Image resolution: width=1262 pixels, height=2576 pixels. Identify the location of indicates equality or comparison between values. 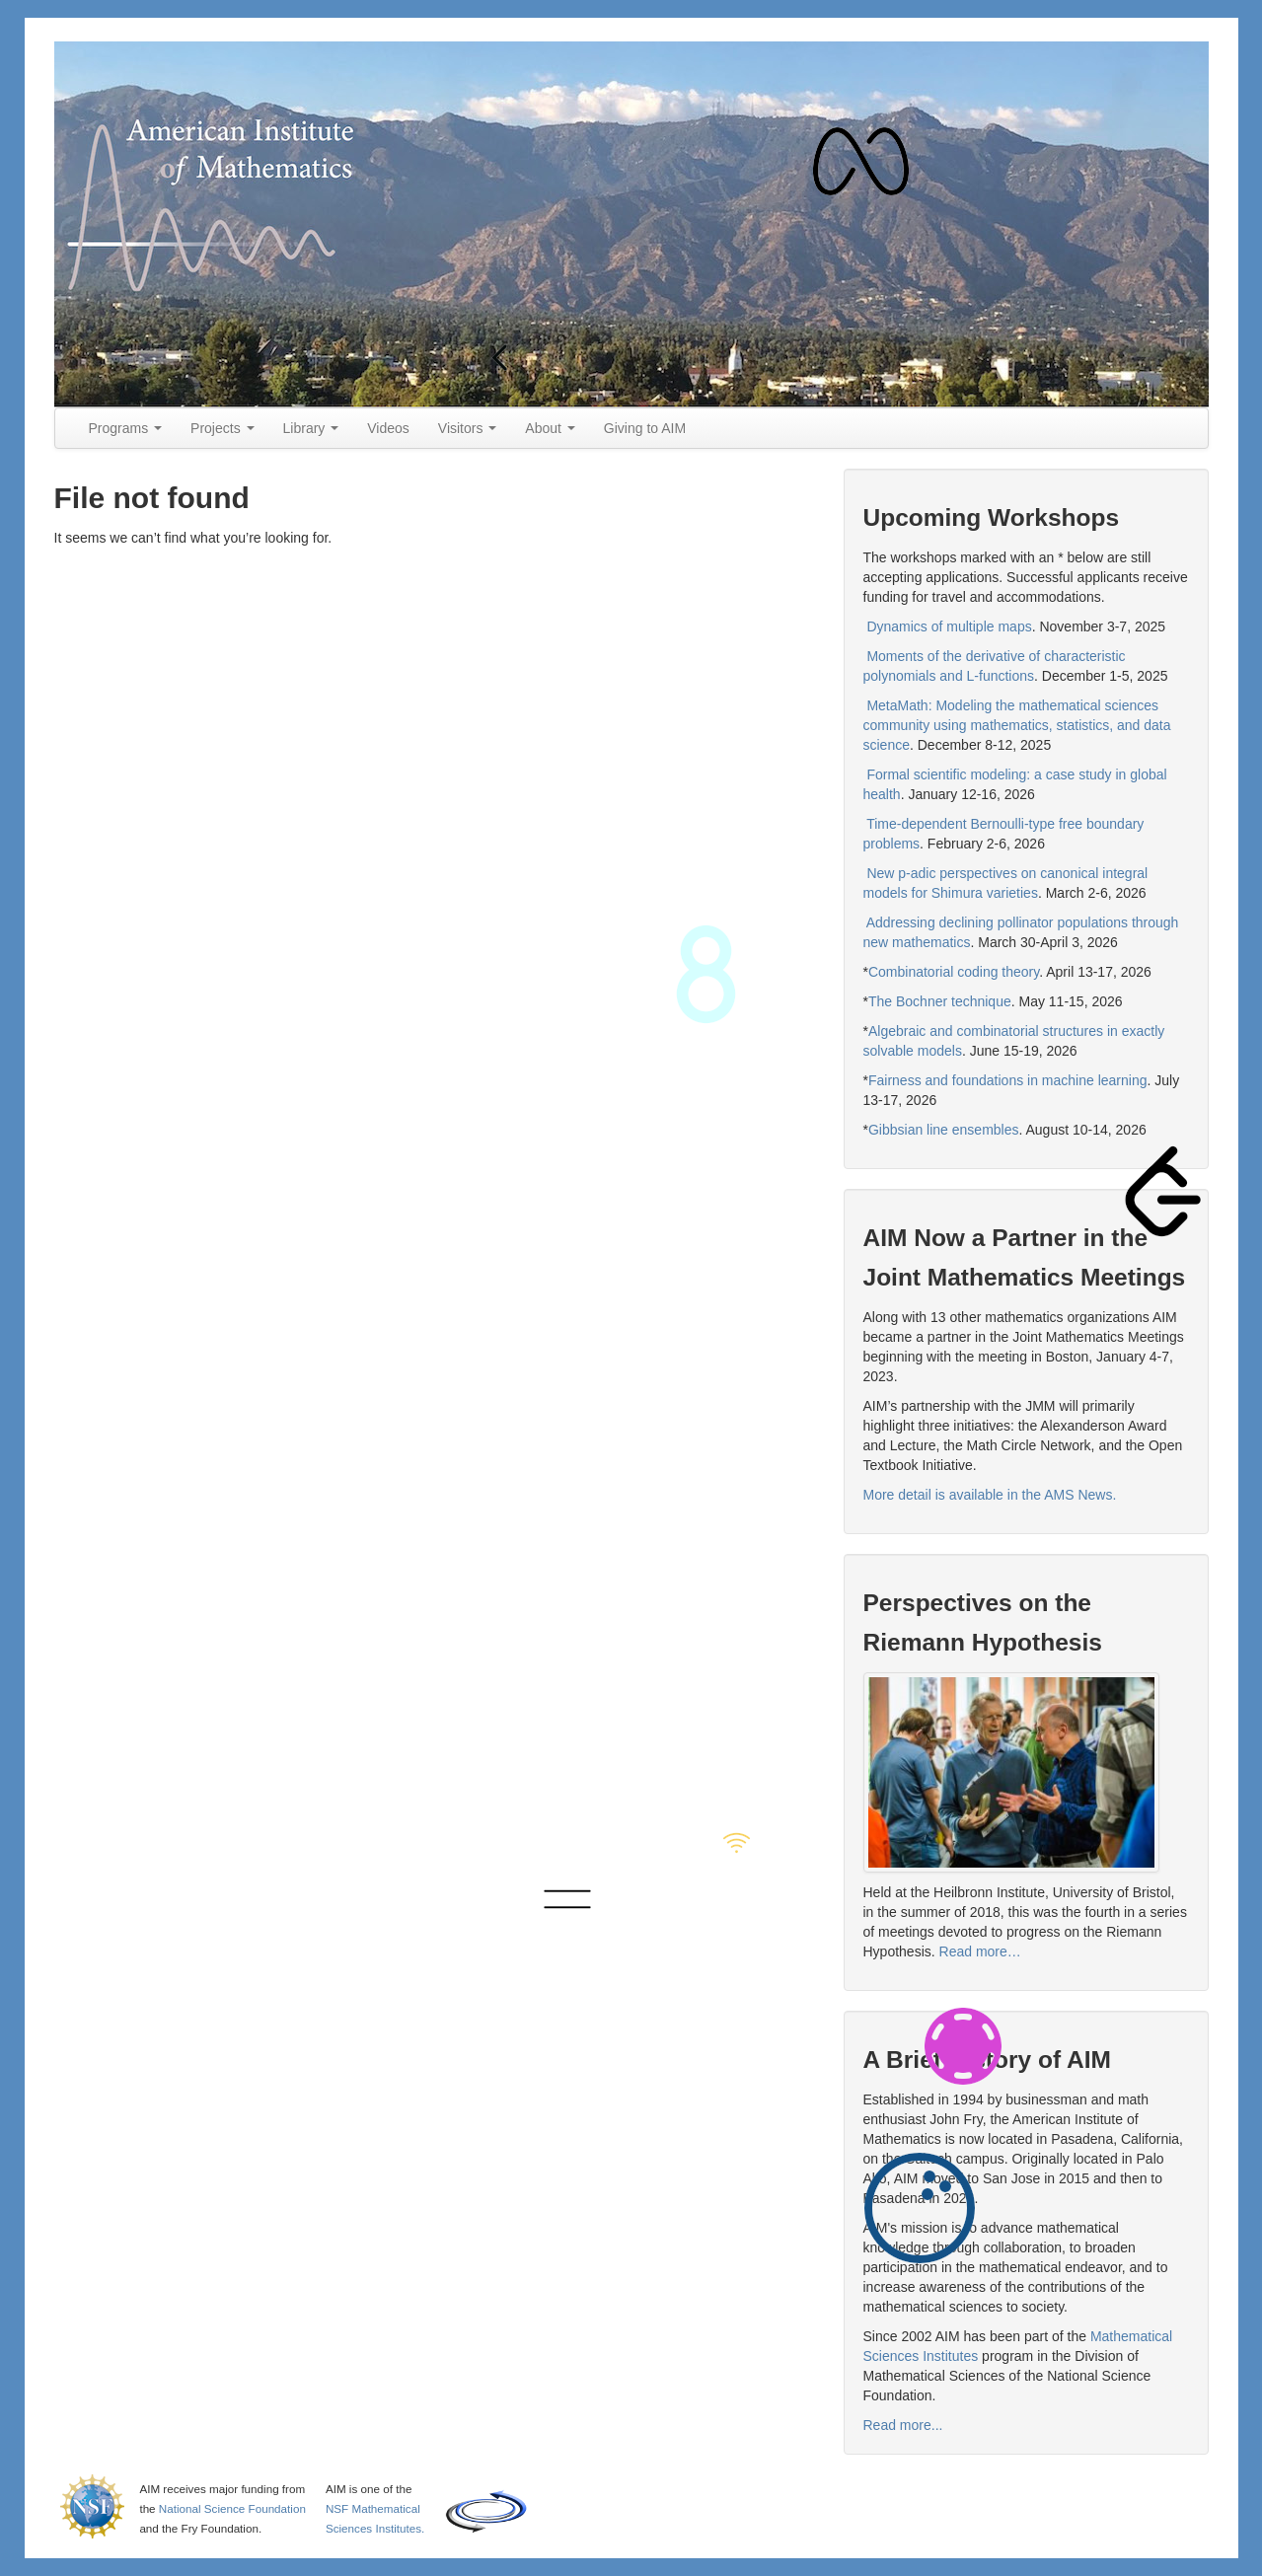
(567, 1899).